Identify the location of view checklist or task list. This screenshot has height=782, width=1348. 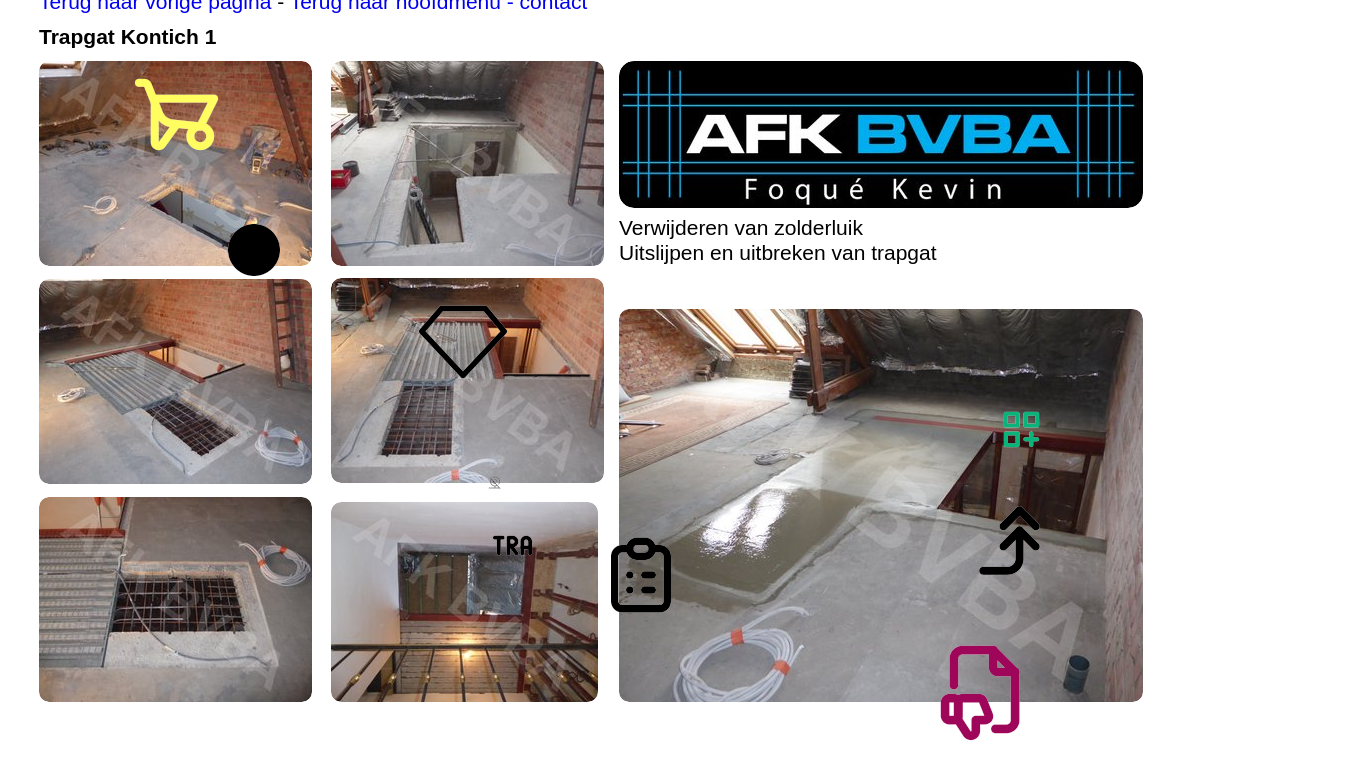
(641, 575).